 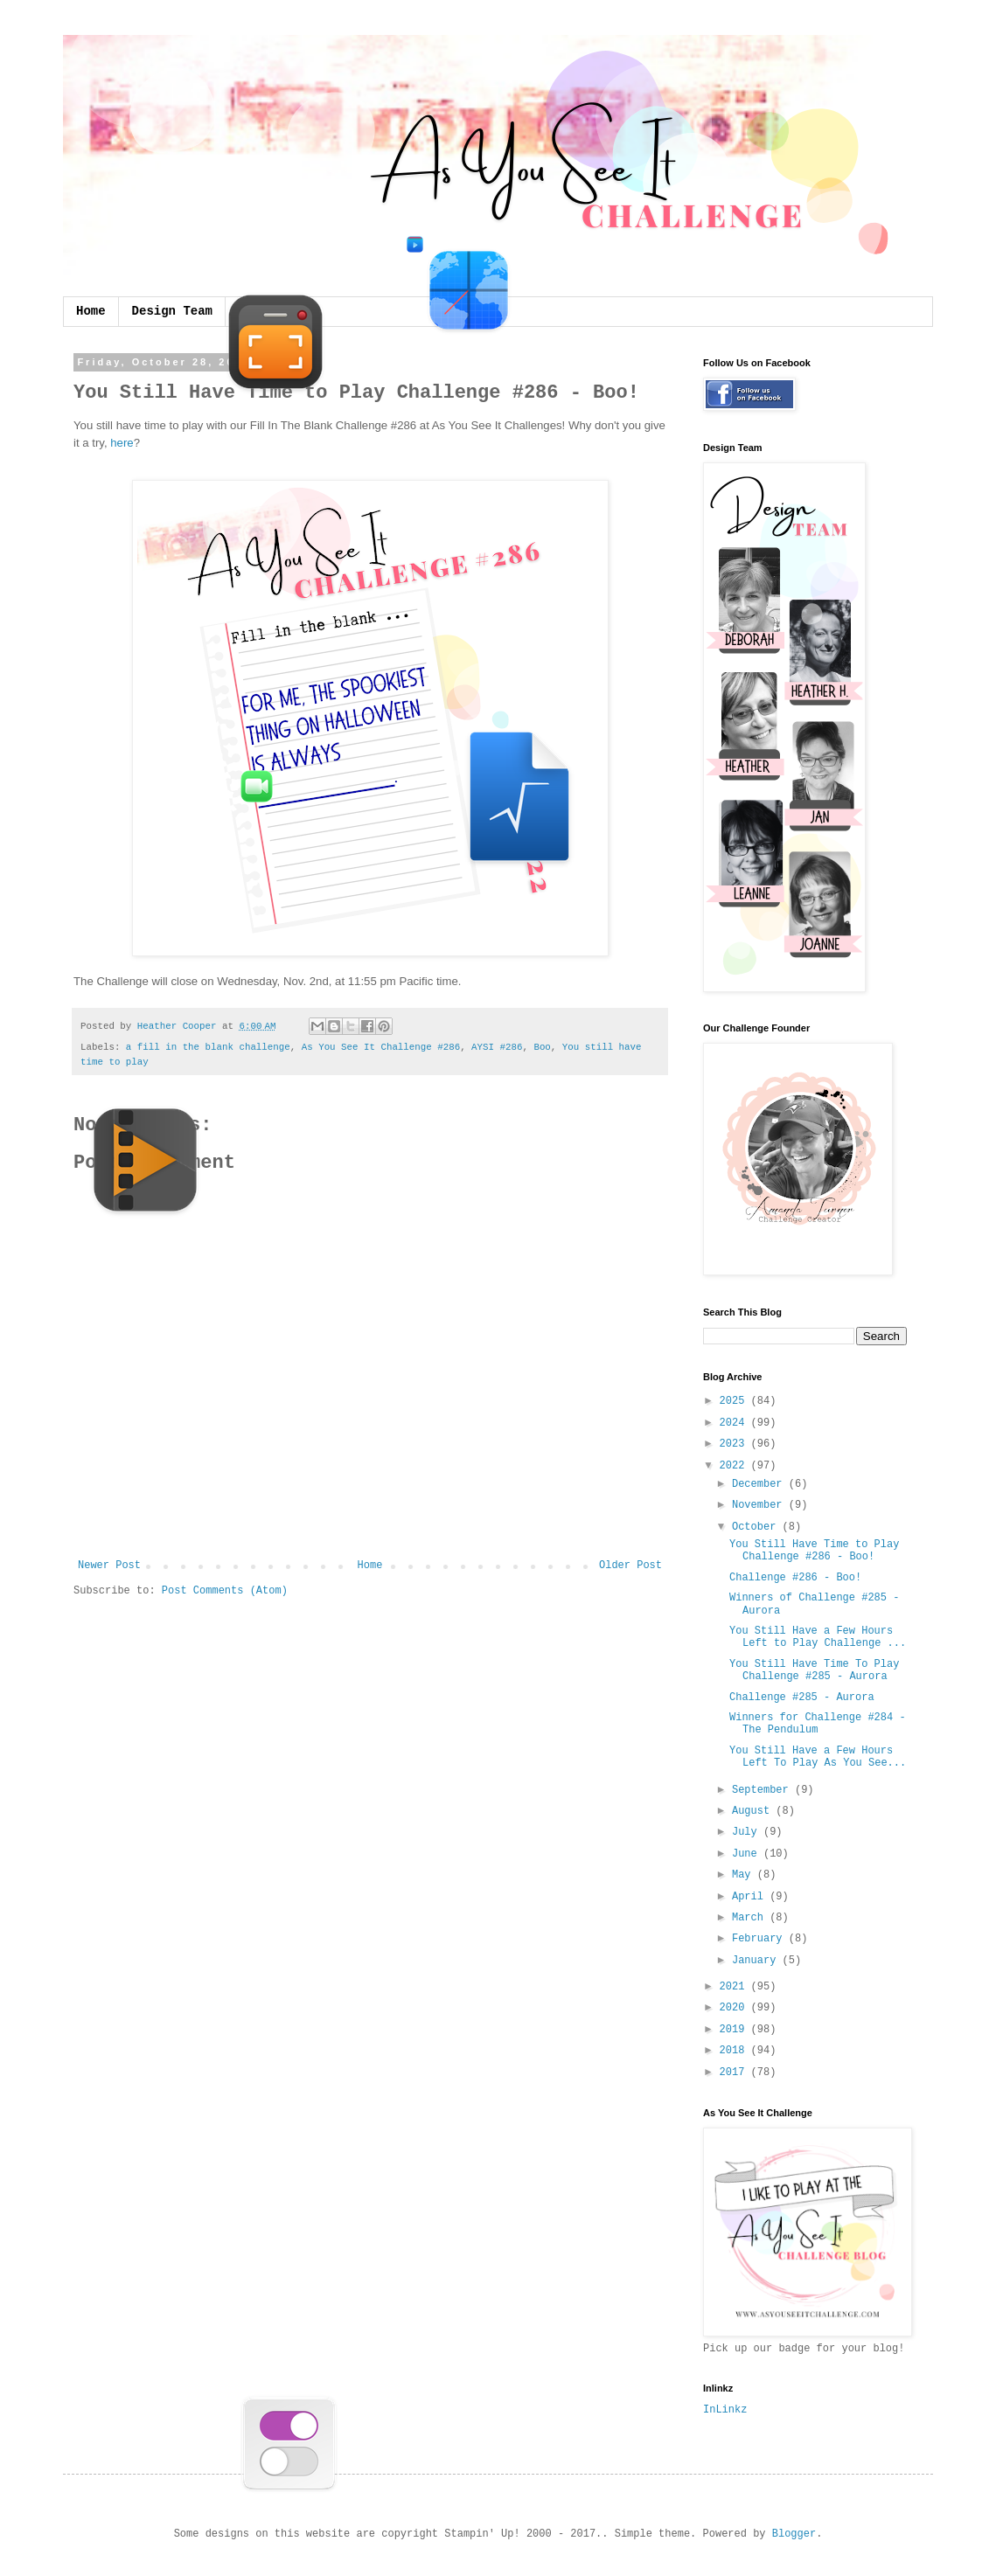 What do you see at coordinates (145, 1160) in the screenshot?
I see `open blackmagic raw player app` at bounding box center [145, 1160].